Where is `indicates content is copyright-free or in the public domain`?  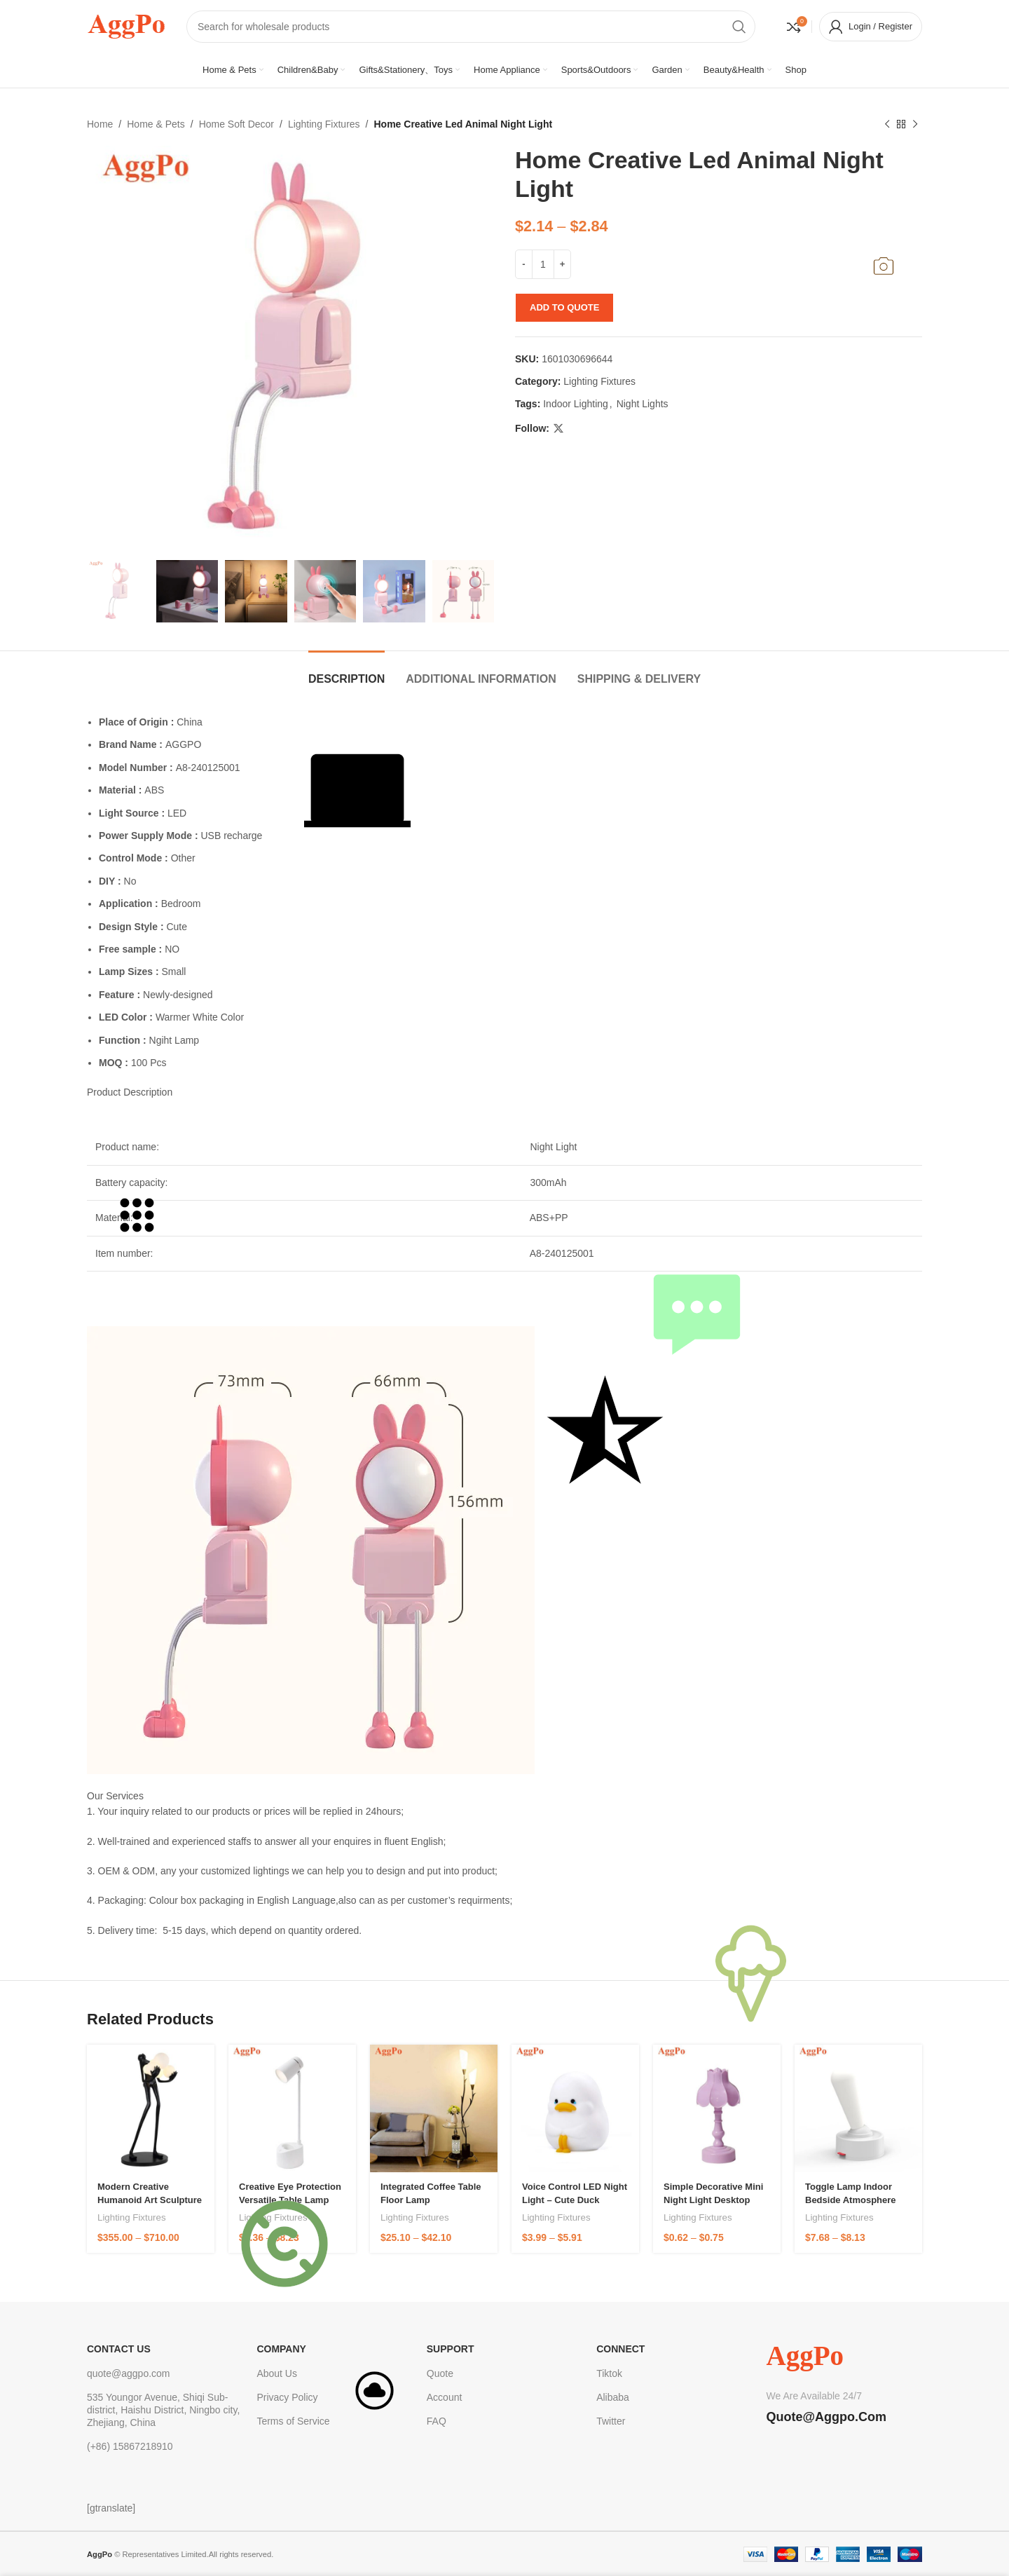
indicates content is copyright-free or in the public domain is located at coordinates (284, 2244).